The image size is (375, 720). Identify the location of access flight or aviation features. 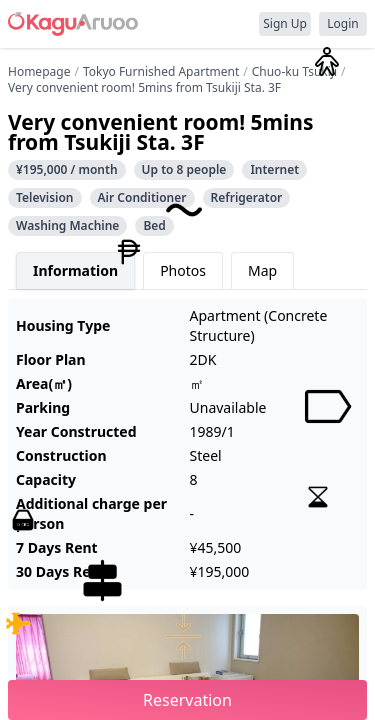
(18, 623).